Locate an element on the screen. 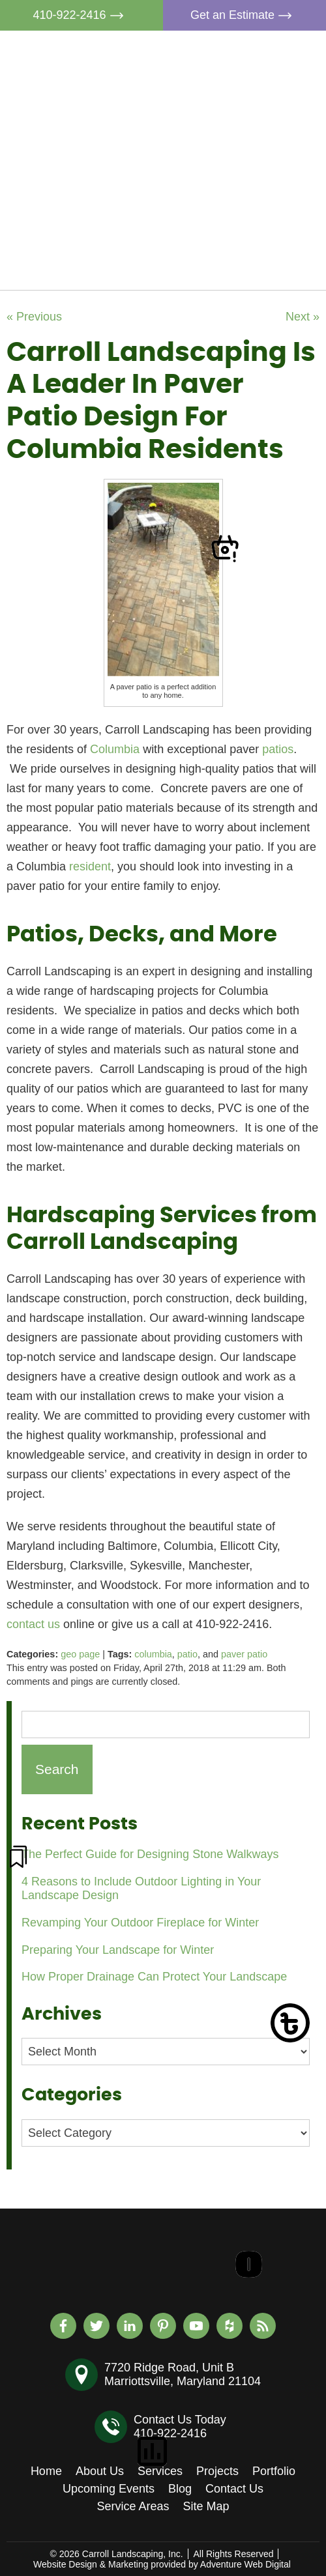 This screenshot has width=326, height=2576. indicates an issue with your shopping basket is located at coordinates (225, 547).